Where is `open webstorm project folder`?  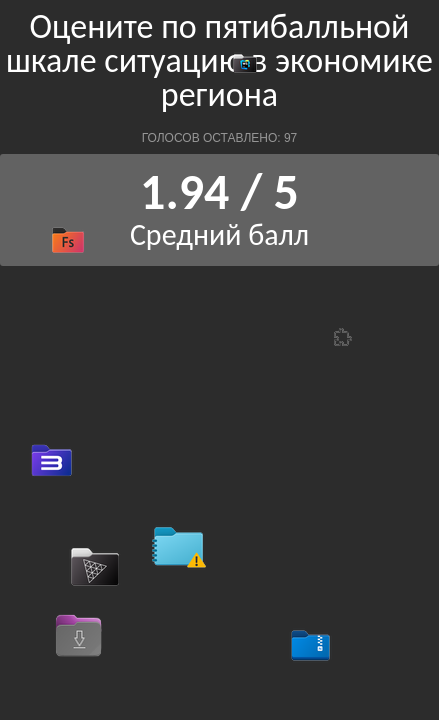
open webstorm project folder is located at coordinates (245, 64).